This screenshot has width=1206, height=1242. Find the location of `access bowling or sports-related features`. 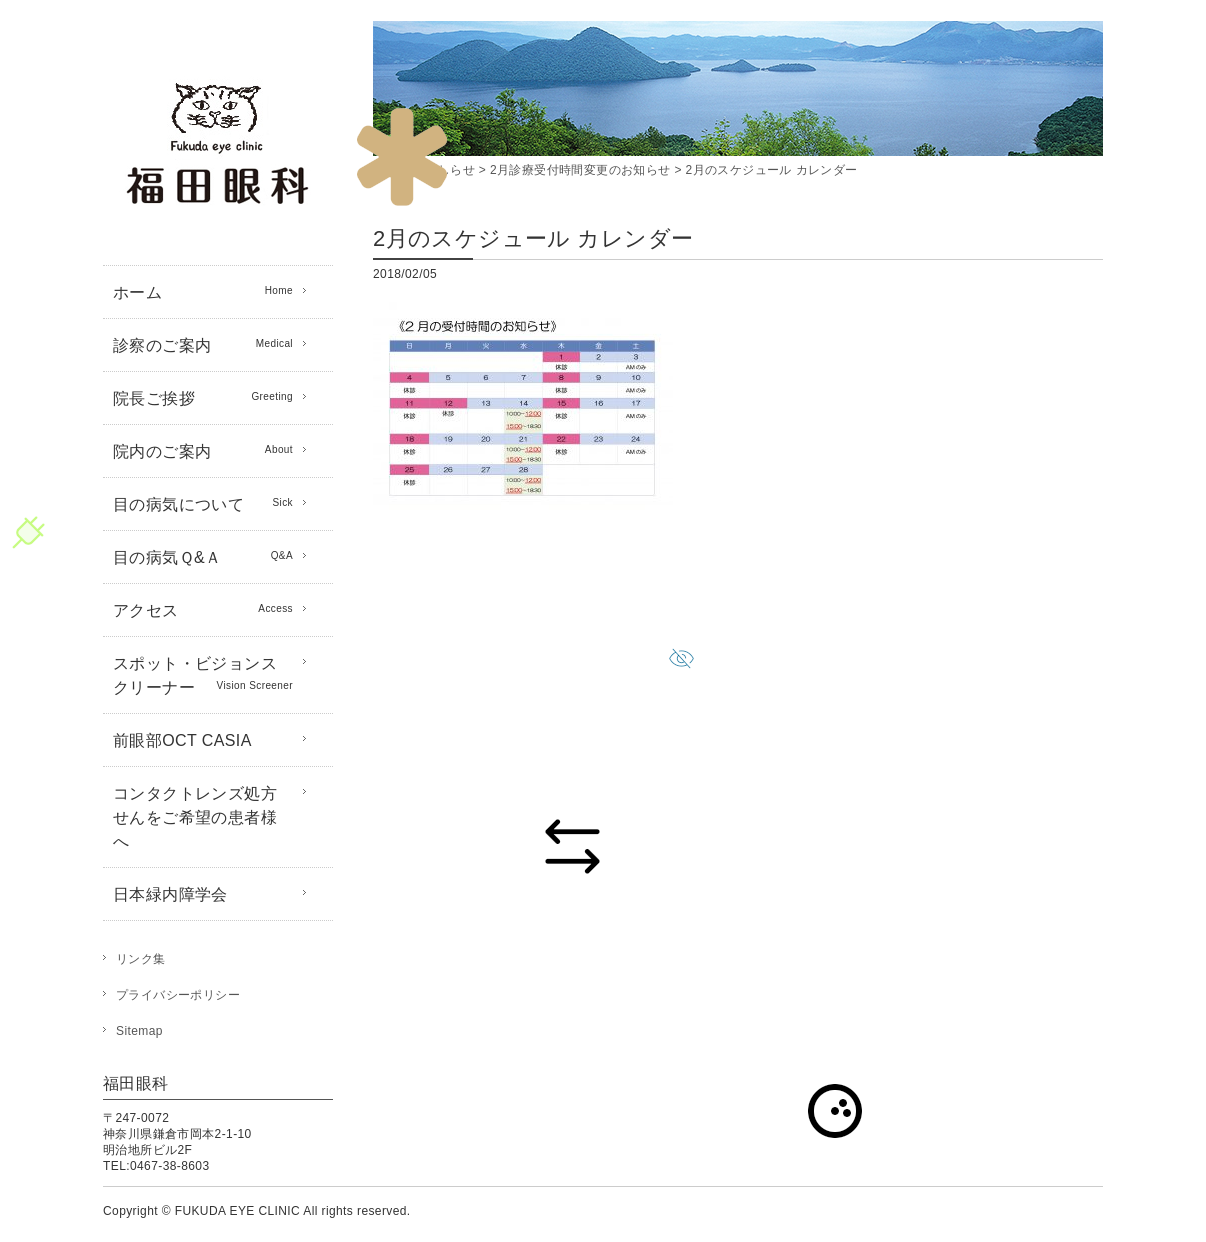

access bowling or sports-related features is located at coordinates (835, 1111).